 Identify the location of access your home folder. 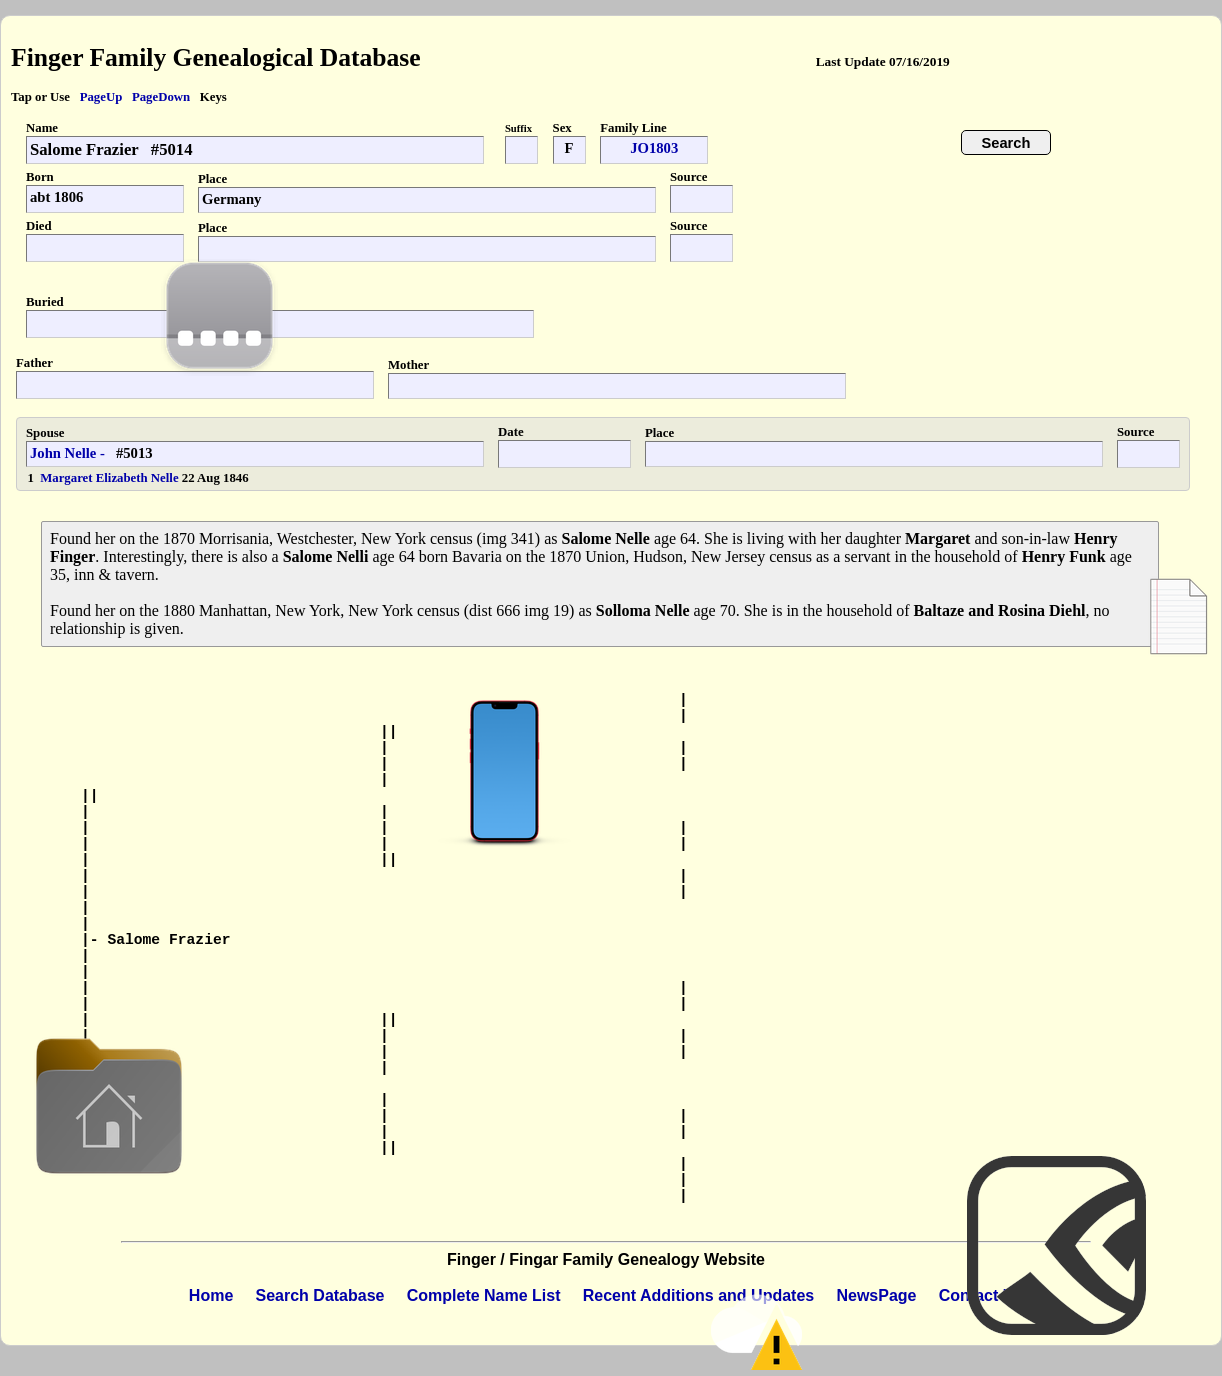
(109, 1106).